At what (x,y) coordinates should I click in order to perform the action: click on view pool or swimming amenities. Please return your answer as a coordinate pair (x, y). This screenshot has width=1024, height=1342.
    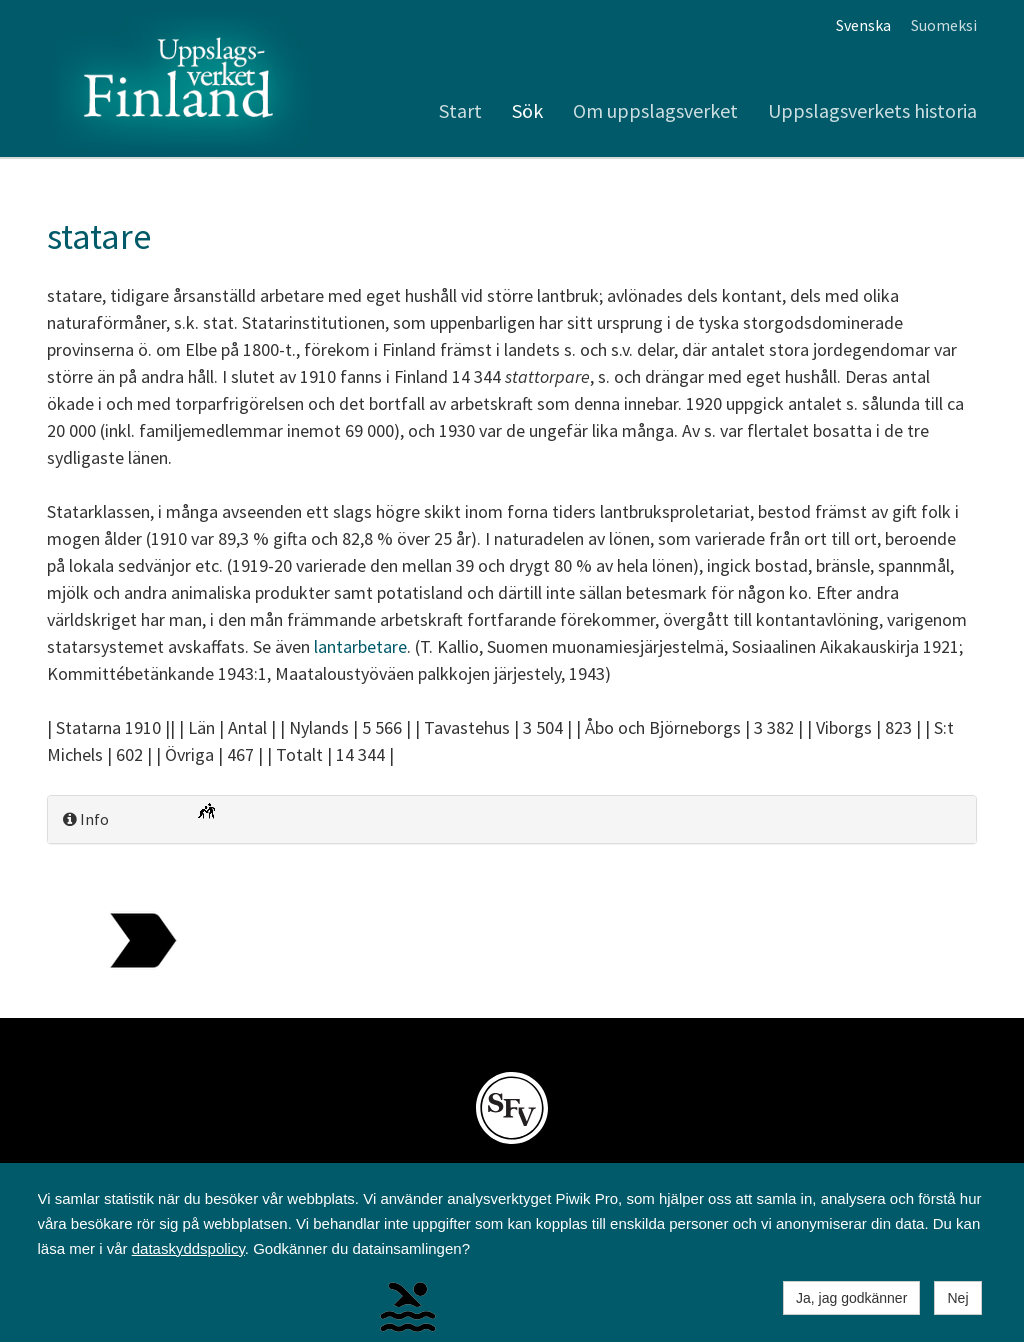
    Looking at the image, I should click on (408, 1307).